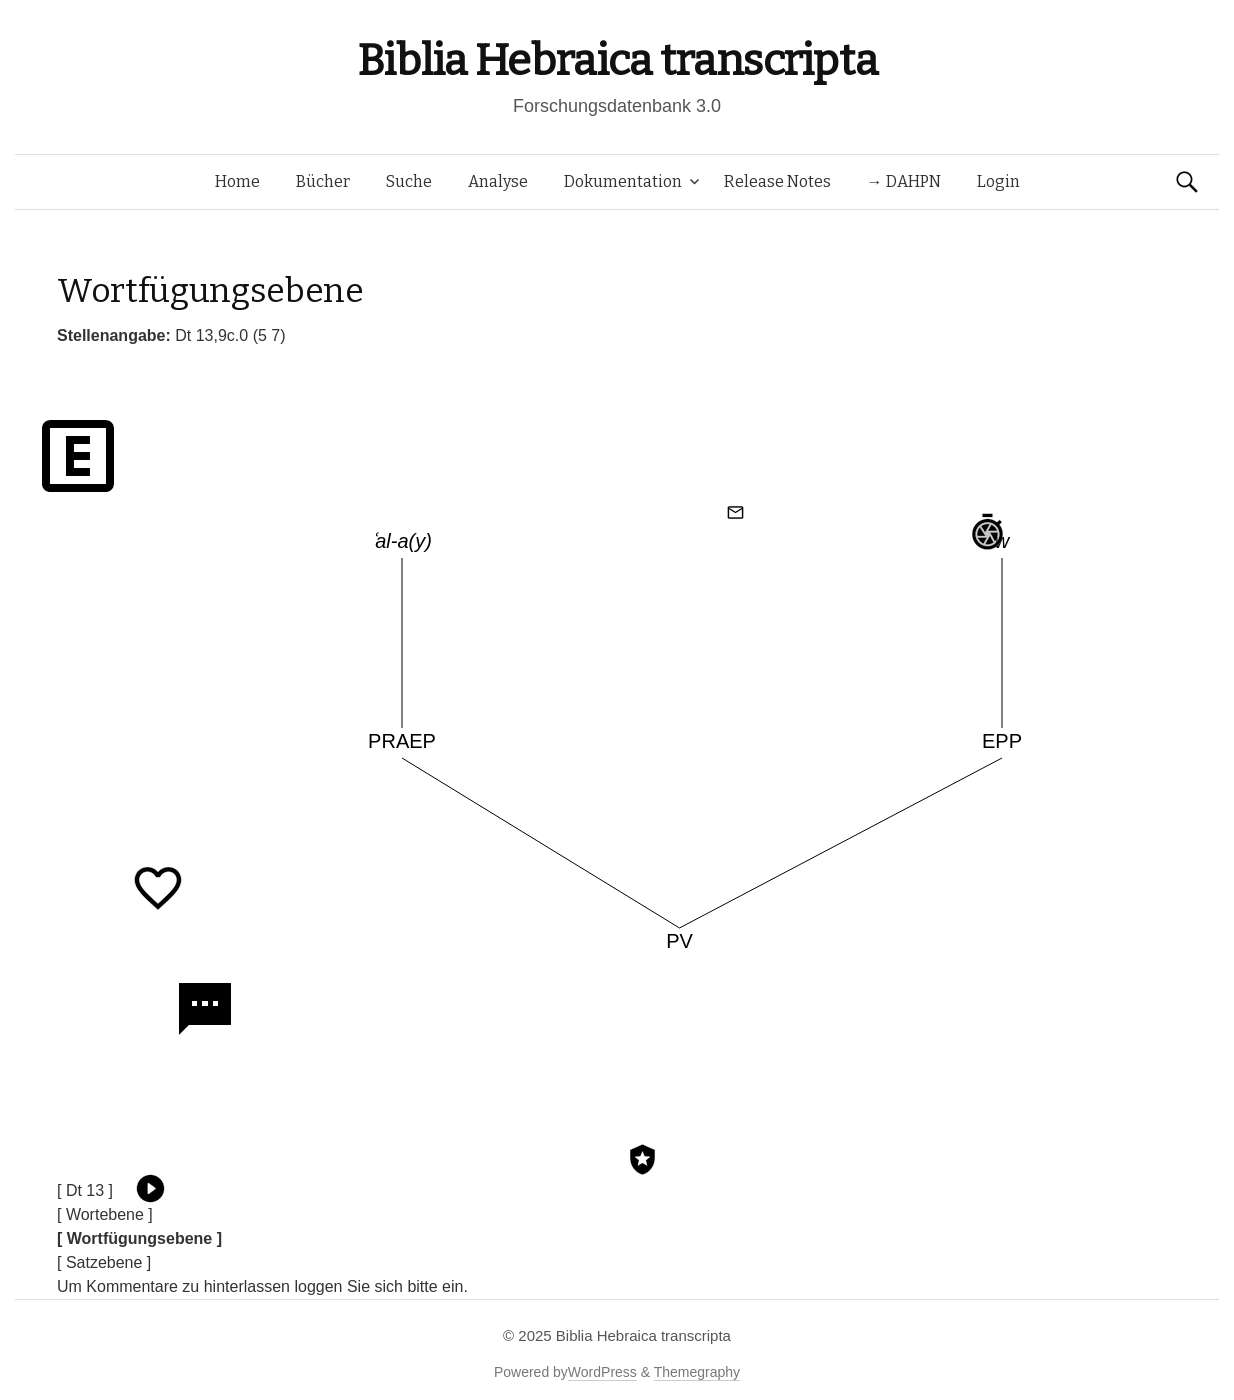 The width and height of the screenshot is (1234, 1400). Describe the element at coordinates (158, 888) in the screenshot. I see `add item to favorites` at that location.